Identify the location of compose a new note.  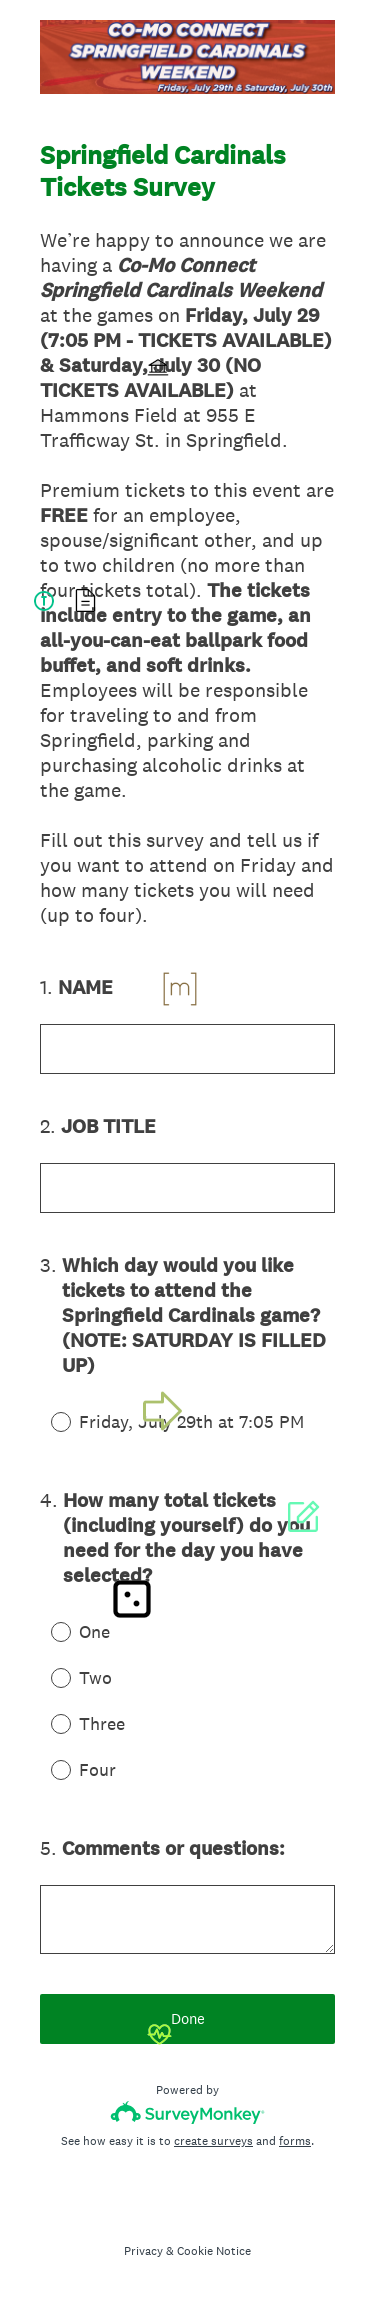
(303, 1517).